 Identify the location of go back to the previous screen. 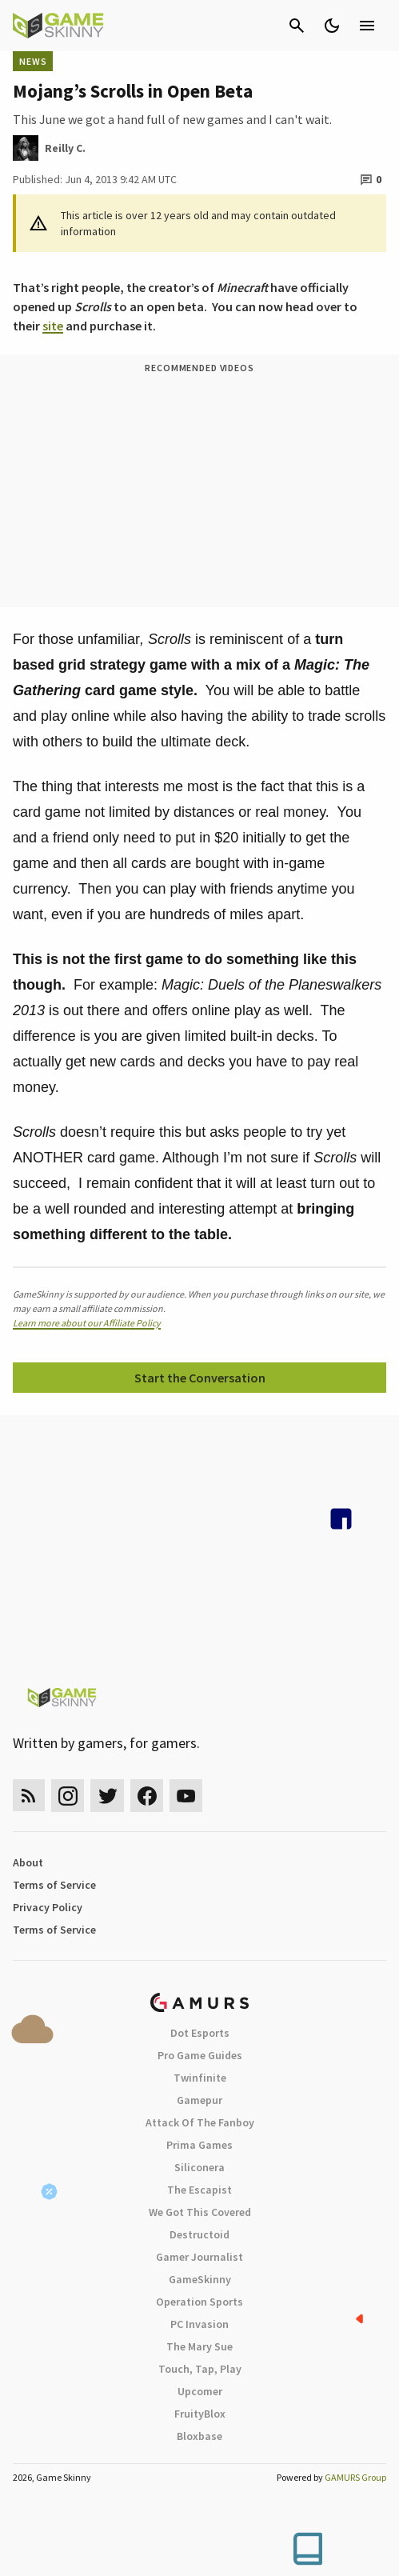
(360, 2318).